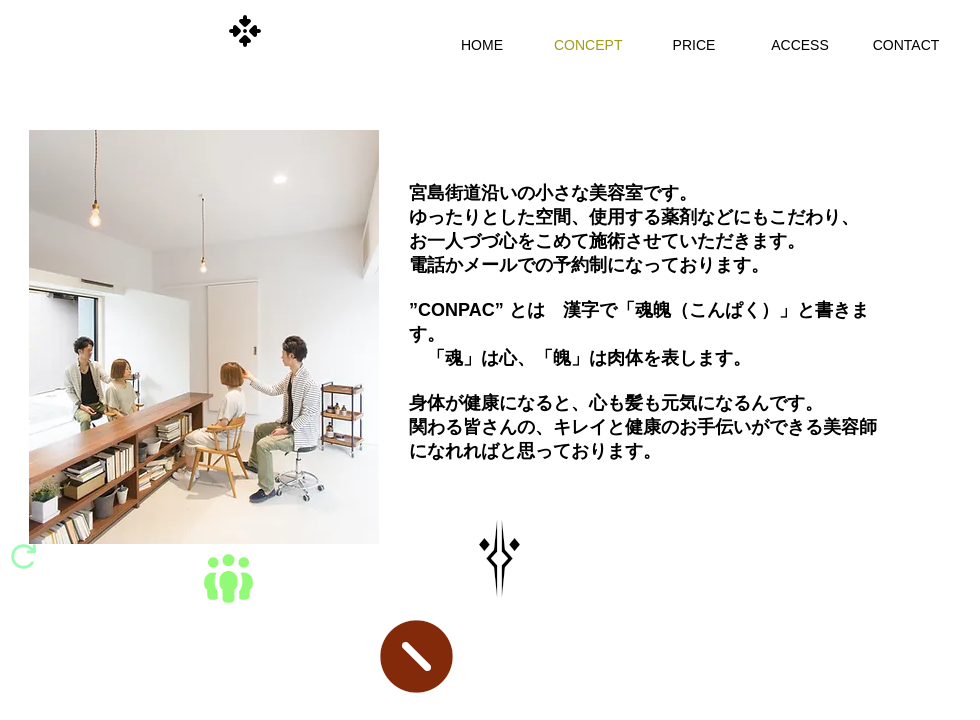  Describe the element at coordinates (228, 578) in the screenshot. I see `view group members` at that location.